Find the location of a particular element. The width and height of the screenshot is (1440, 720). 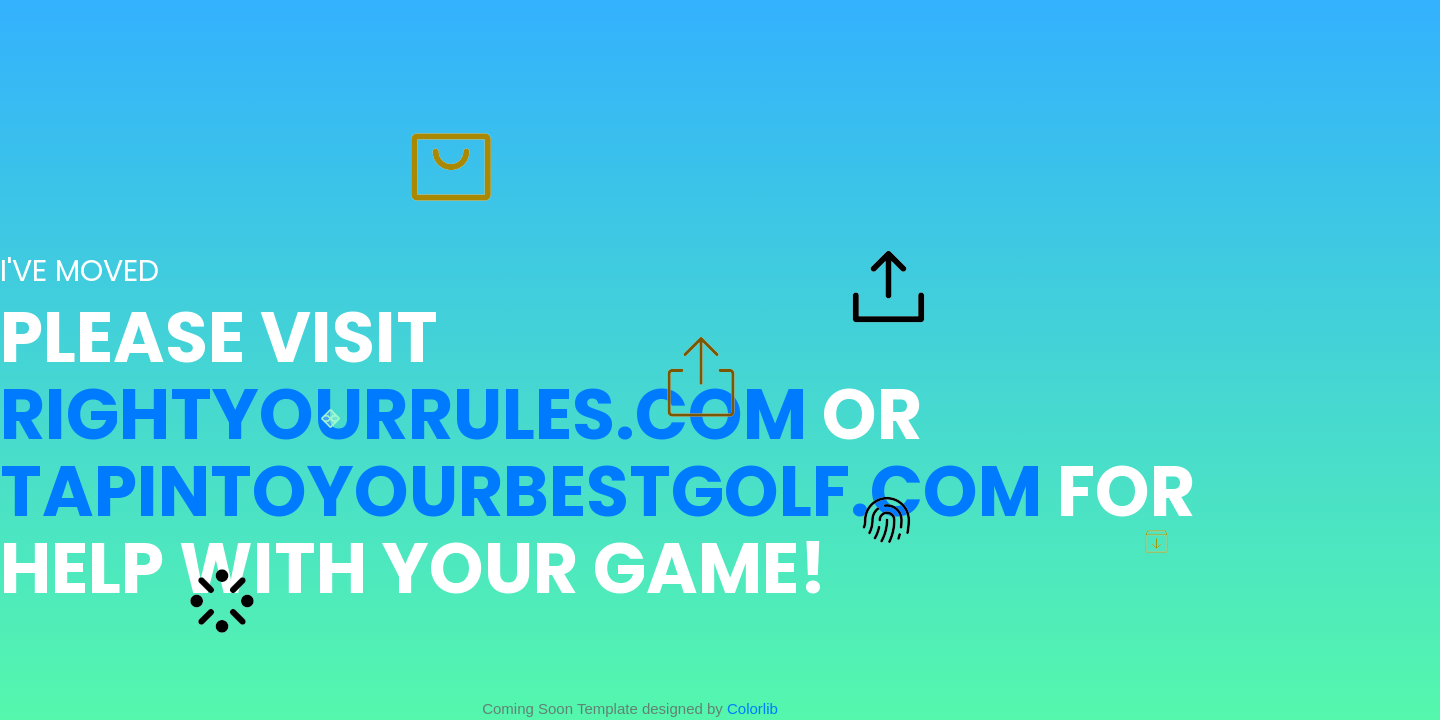

upload a file or document is located at coordinates (888, 289).